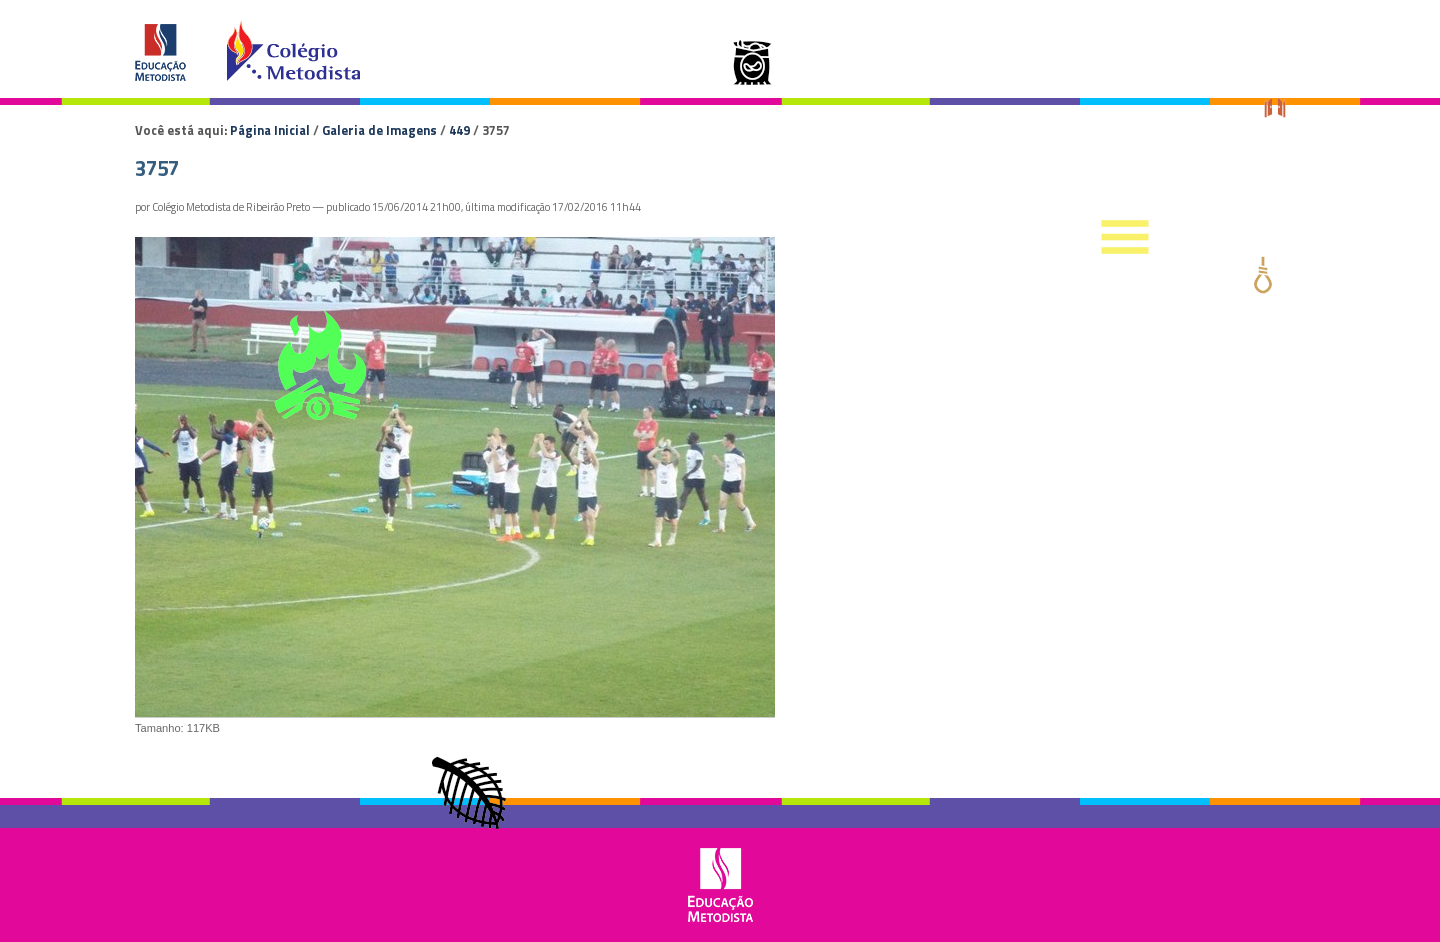  What do you see at coordinates (752, 62) in the screenshot?
I see `snack or food item in a game inventory` at bounding box center [752, 62].